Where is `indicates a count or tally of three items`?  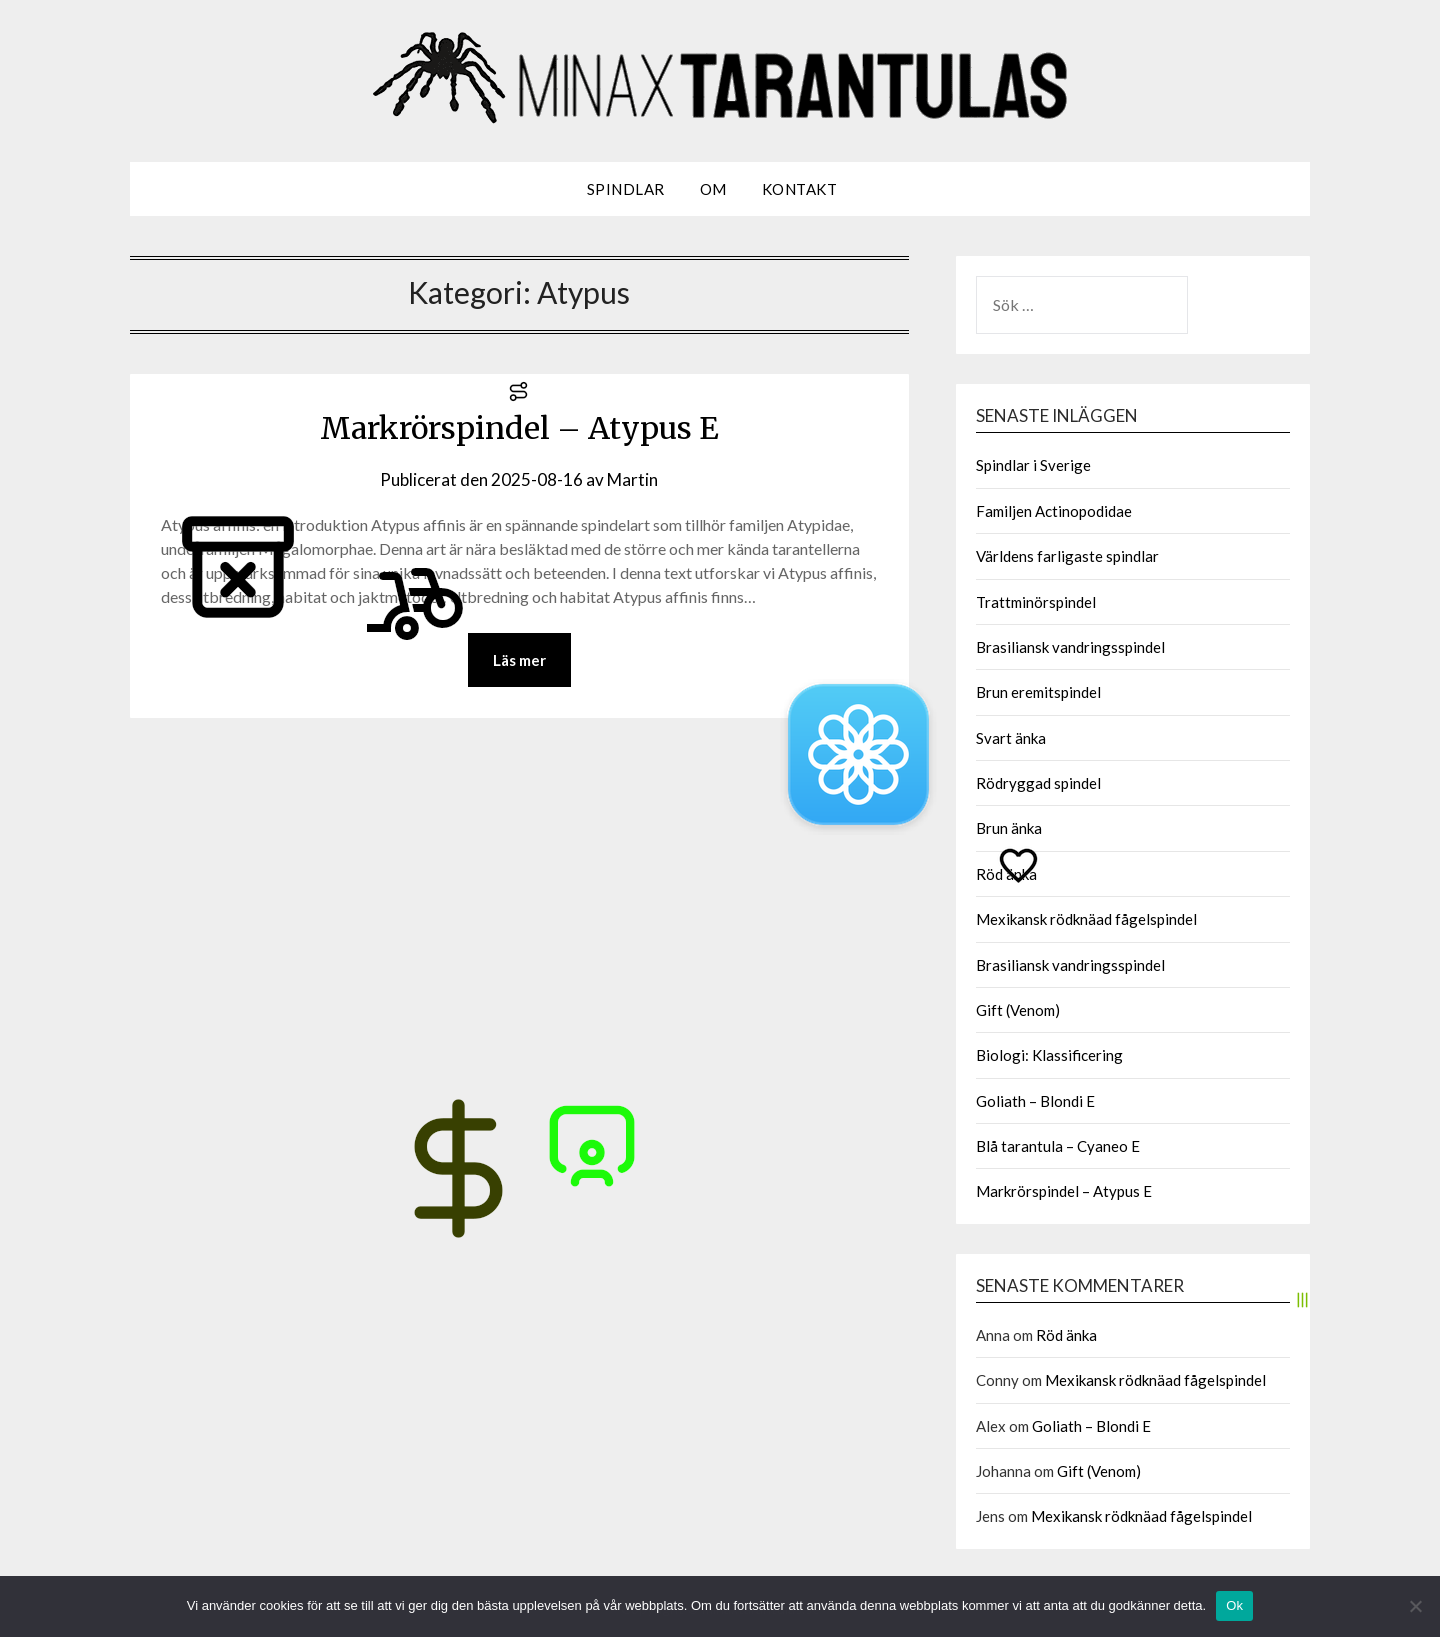
indicates a count or tally of three items is located at coordinates (1305, 1300).